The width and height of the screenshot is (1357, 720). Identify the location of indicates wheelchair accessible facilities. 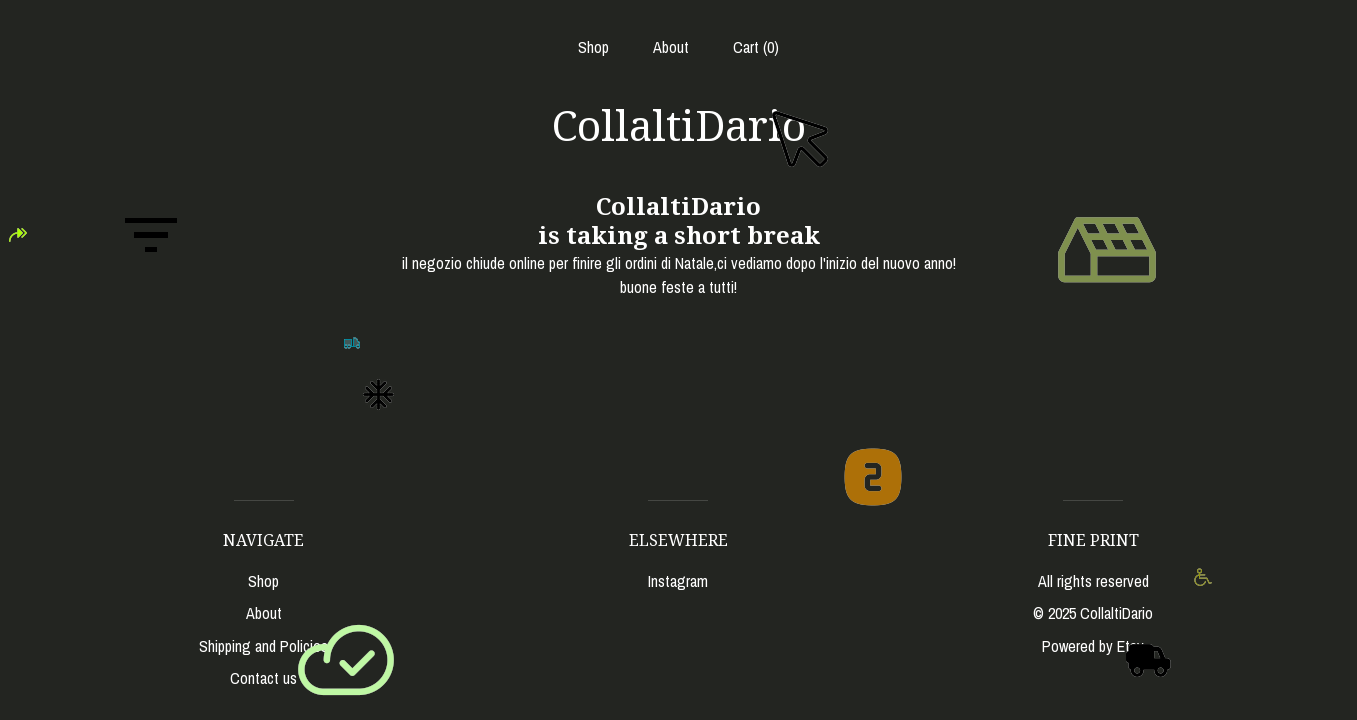
(1201, 577).